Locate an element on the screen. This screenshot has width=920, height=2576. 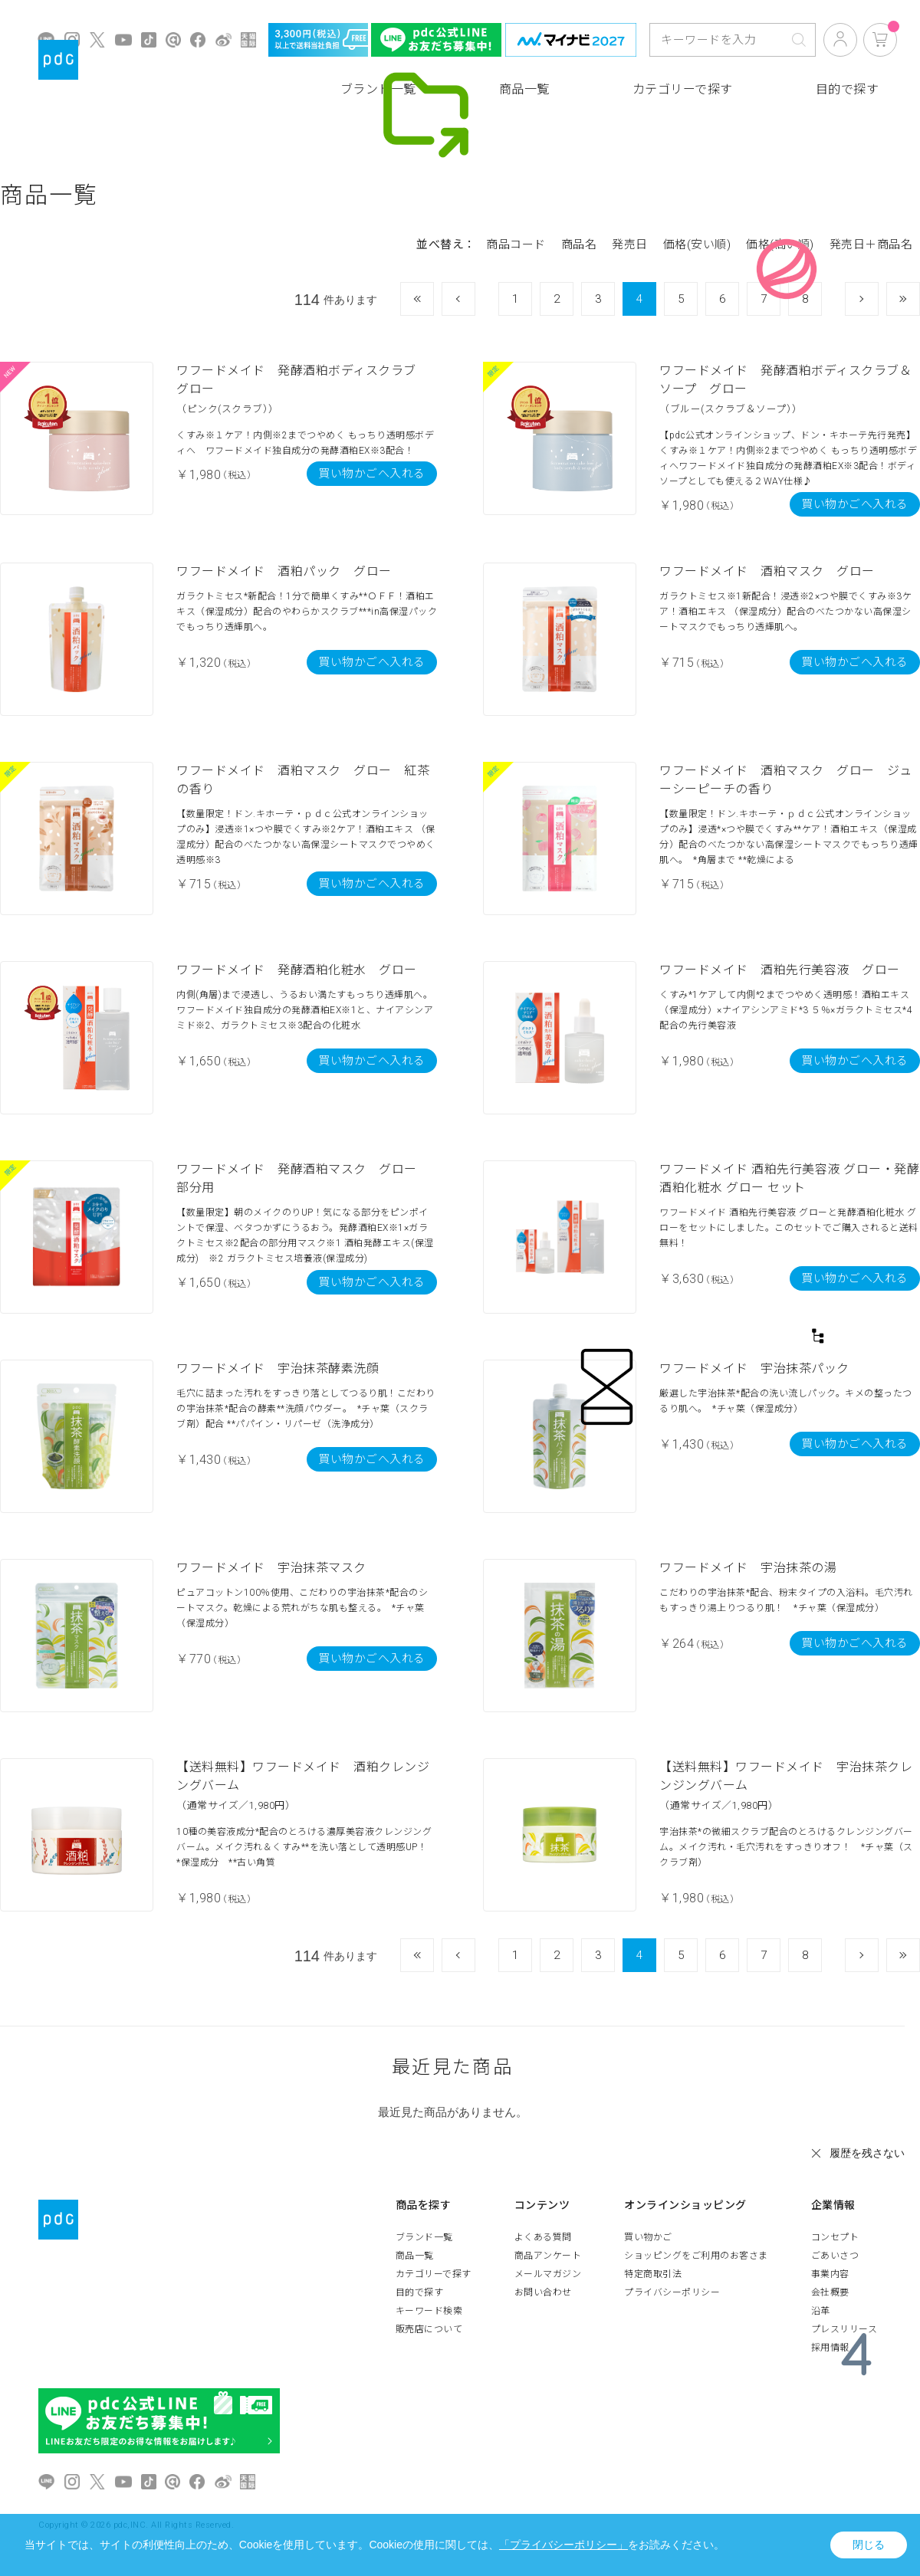
pepsi brand logo is located at coordinates (787, 269).